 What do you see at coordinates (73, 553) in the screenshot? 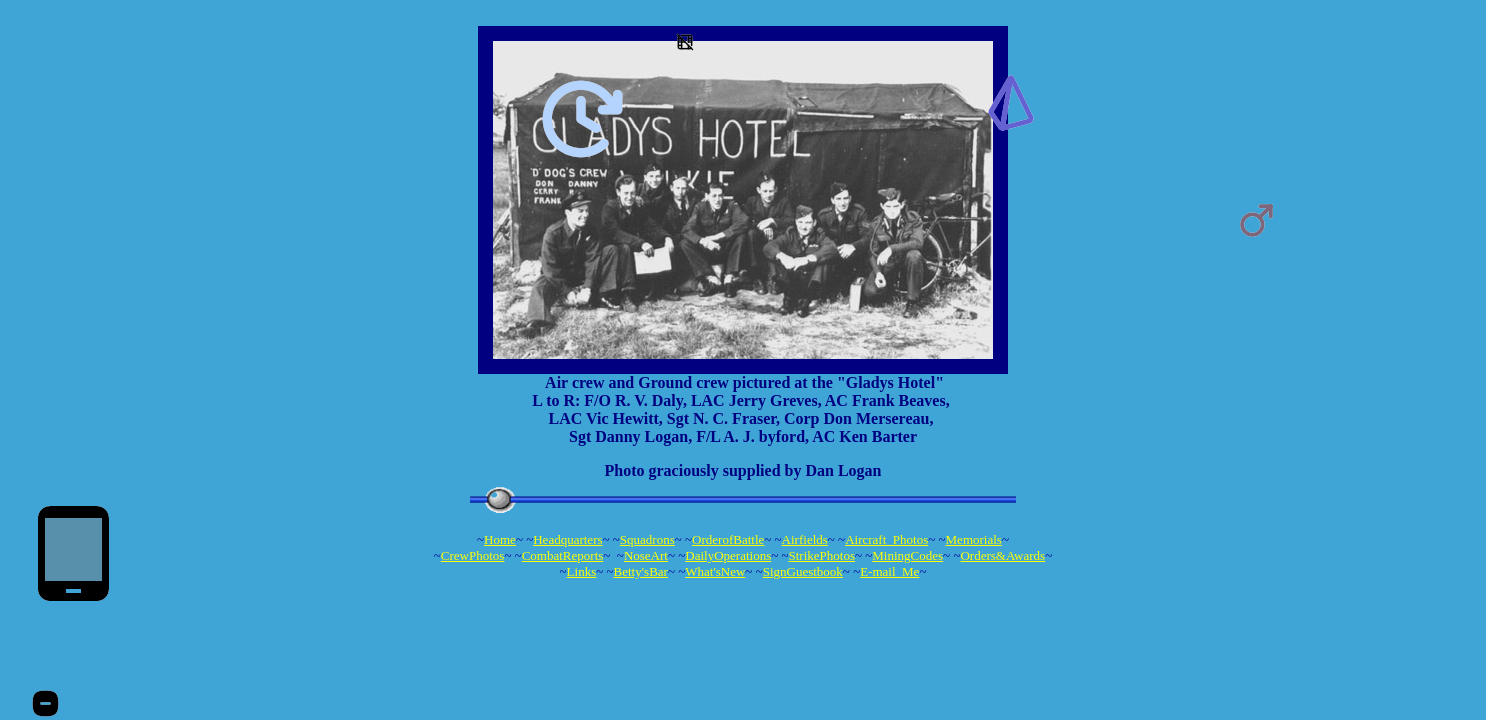
I see `switch to tablet view or mode` at bounding box center [73, 553].